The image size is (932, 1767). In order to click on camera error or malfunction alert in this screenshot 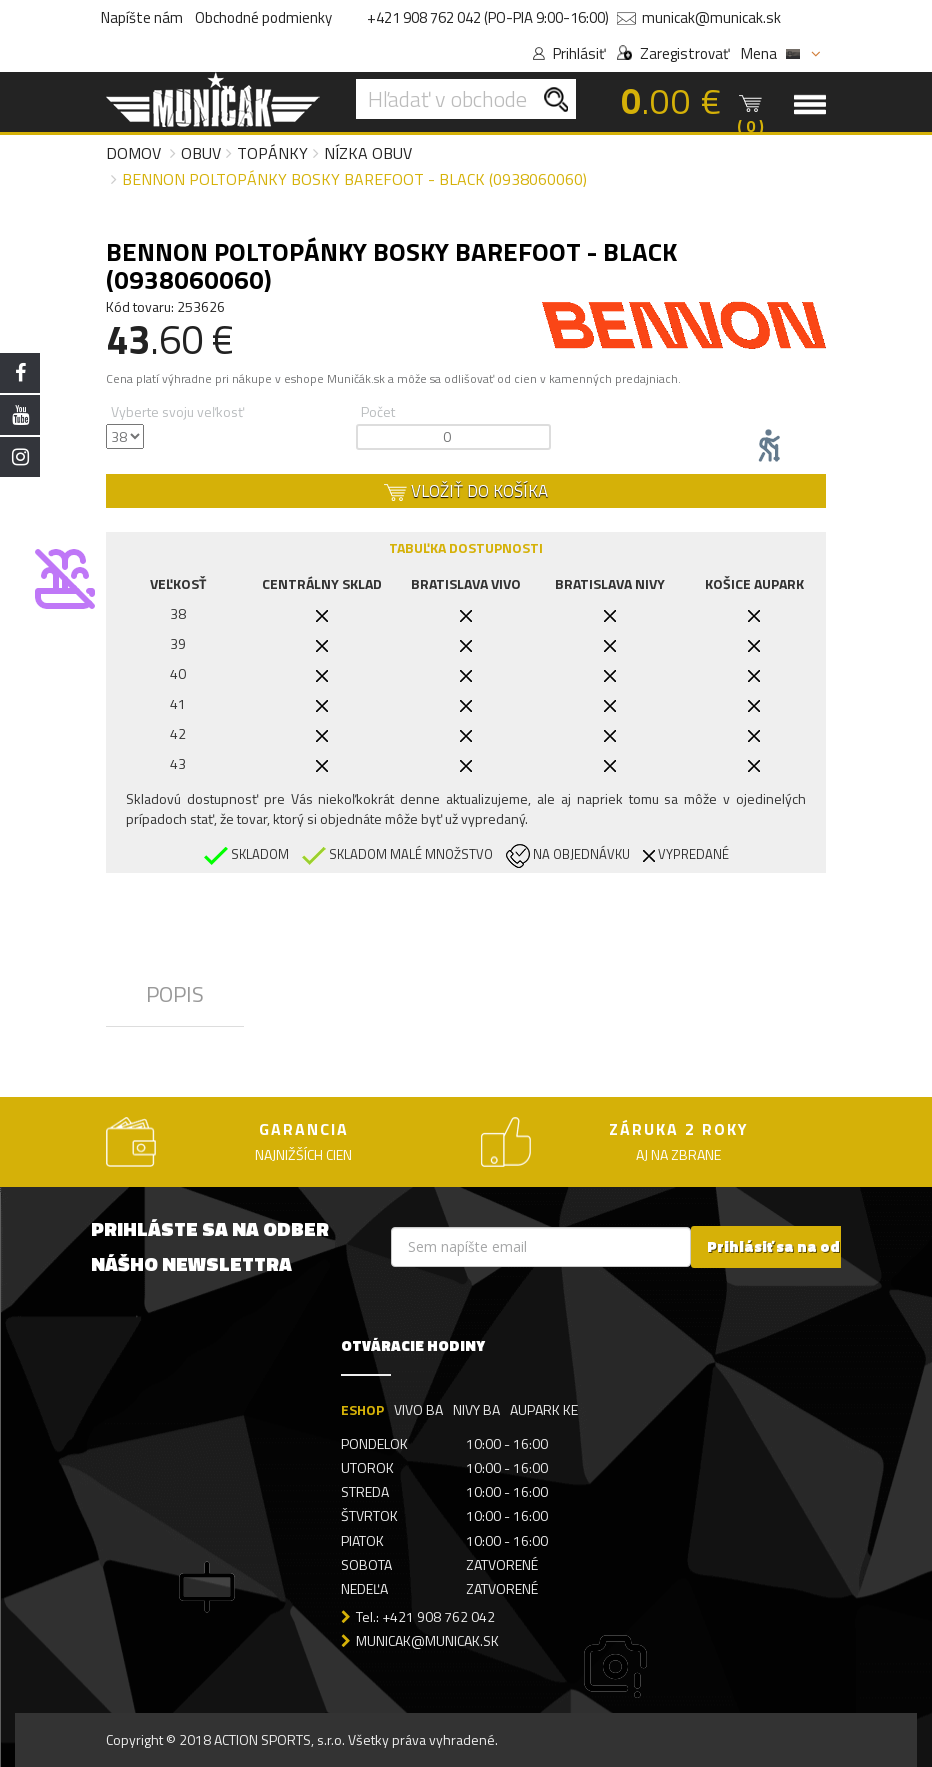, I will do `click(615, 1663)`.